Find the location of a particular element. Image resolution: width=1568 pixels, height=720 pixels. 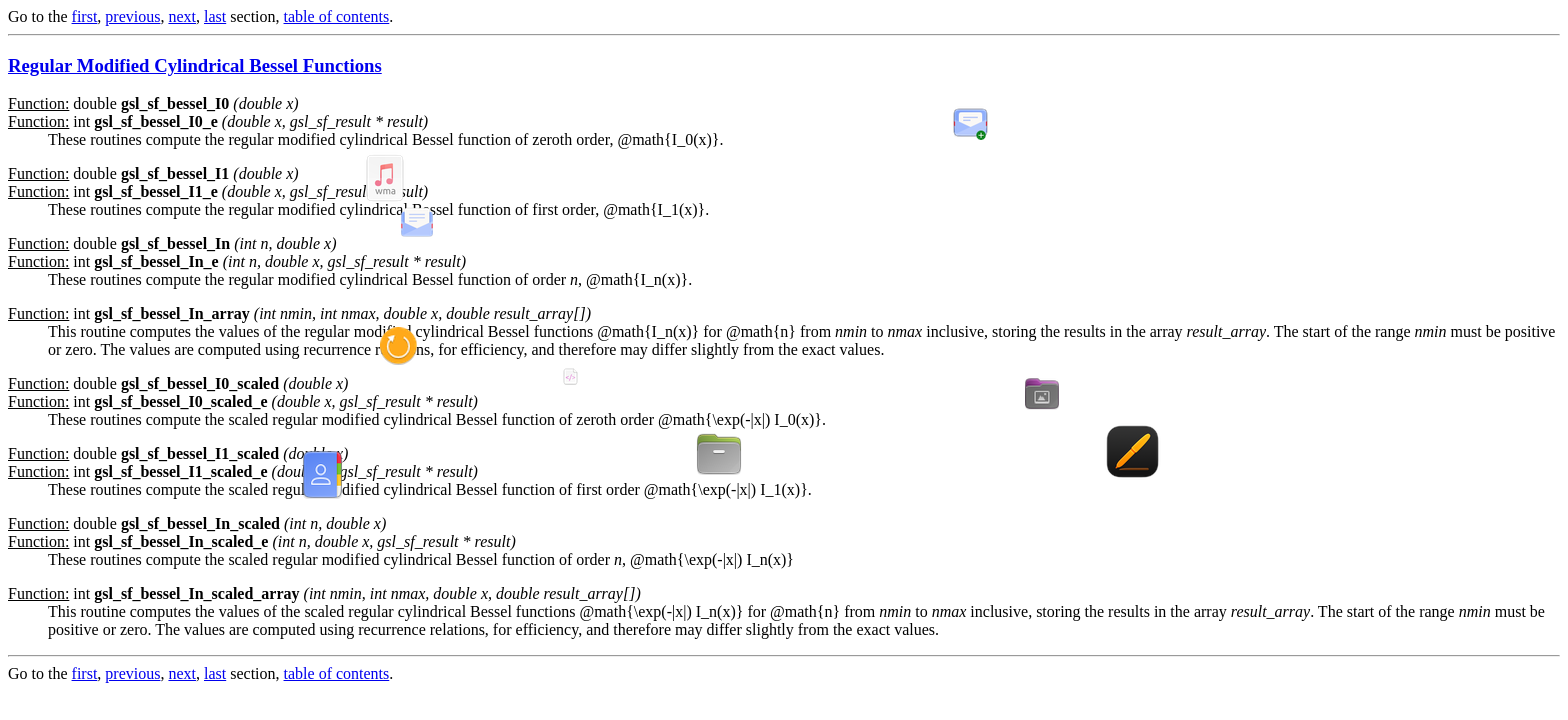

open pictures folder is located at coordinates (1042, 393).